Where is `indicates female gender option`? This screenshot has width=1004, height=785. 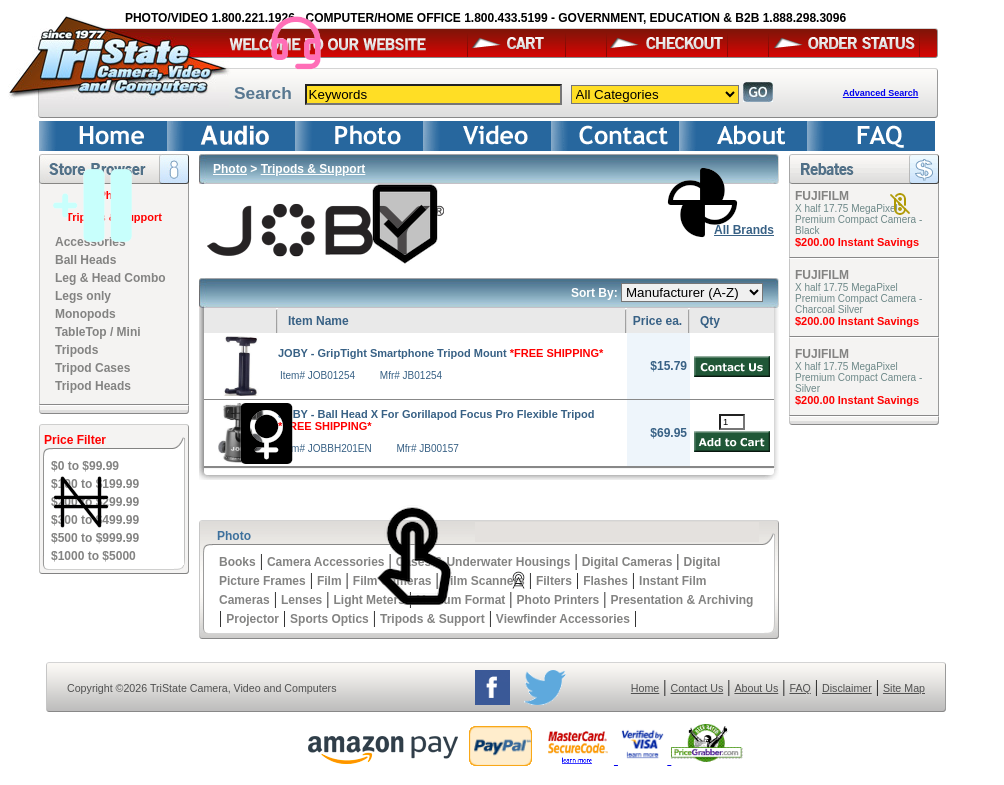 indicates female gender option is located at coordinates (266, 433).